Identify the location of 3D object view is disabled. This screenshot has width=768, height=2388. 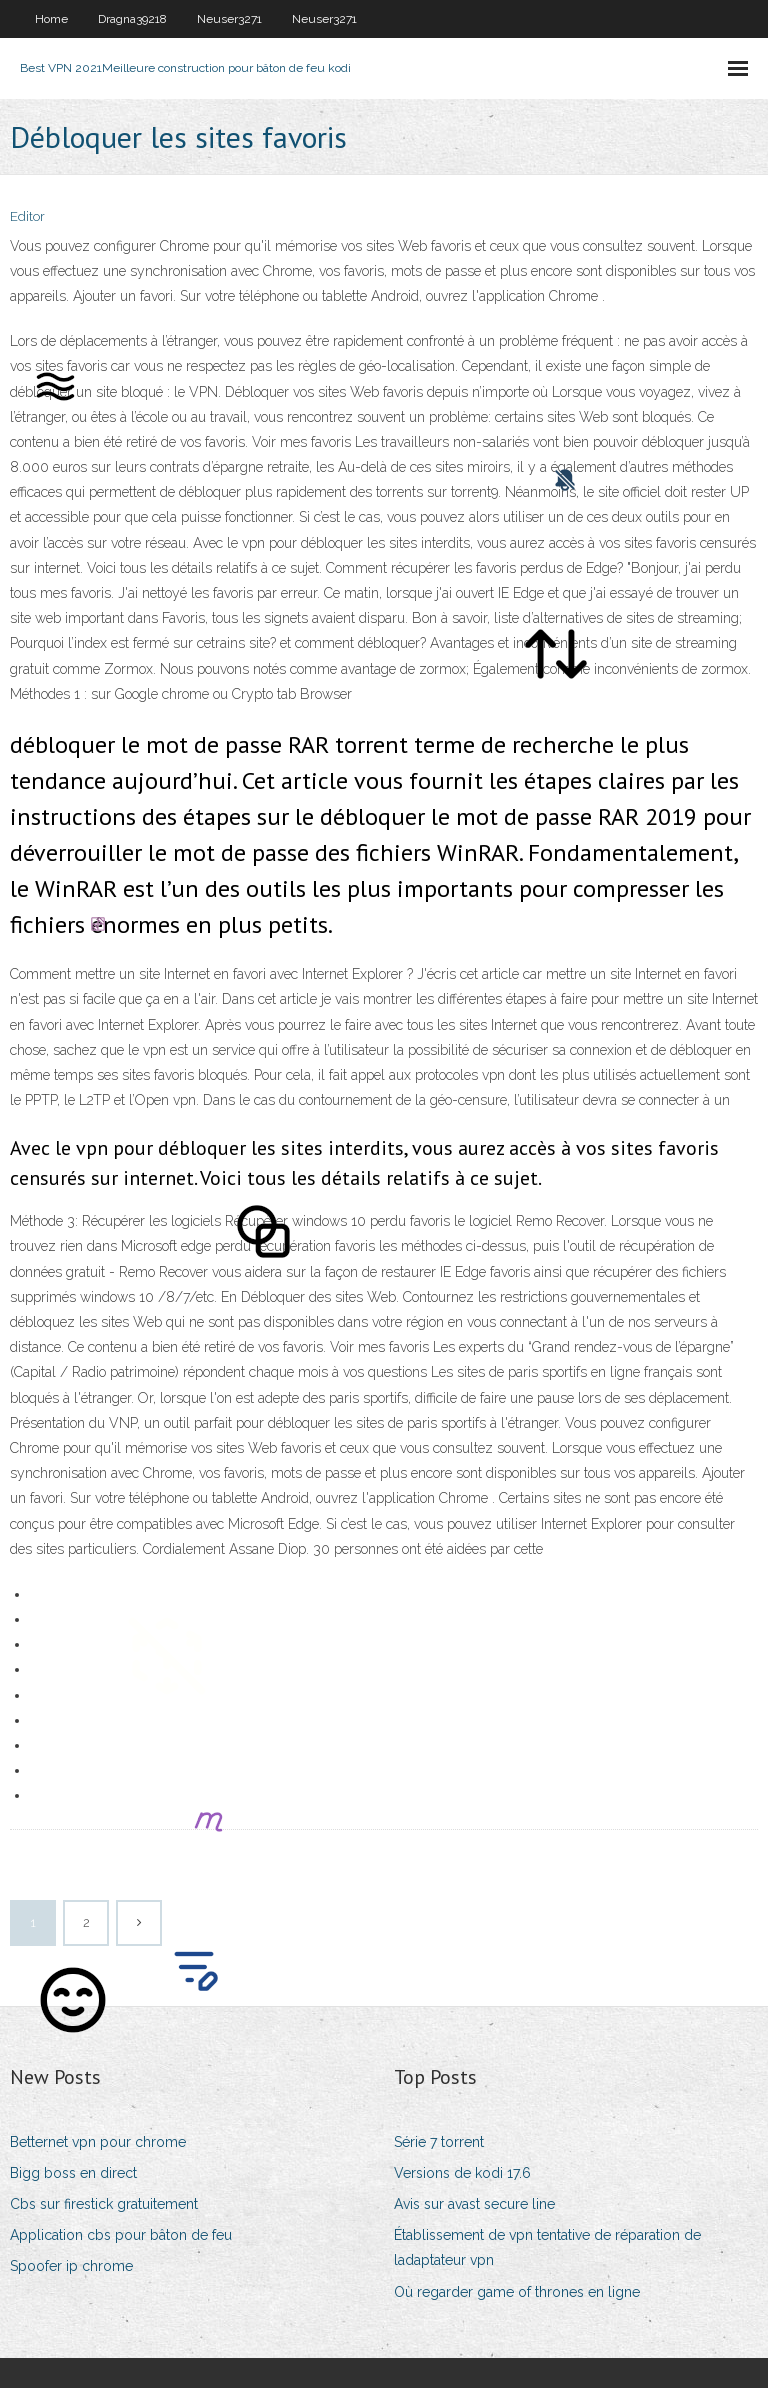
(167, 1656).